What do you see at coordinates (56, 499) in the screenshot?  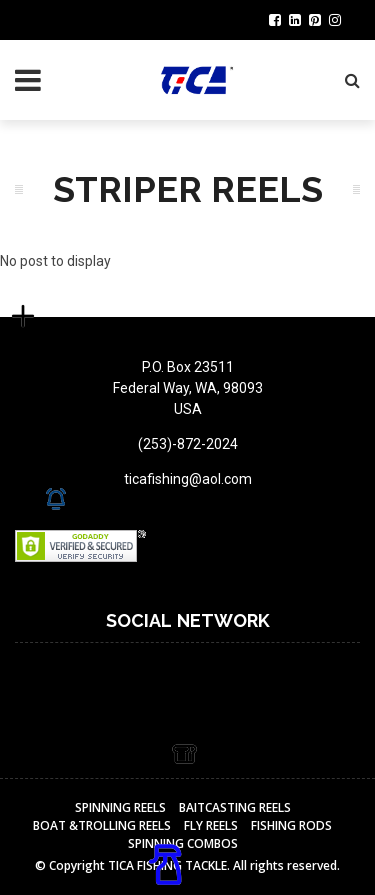 I see `indicates new notifications or alerts` at bounding box center [56, 499].